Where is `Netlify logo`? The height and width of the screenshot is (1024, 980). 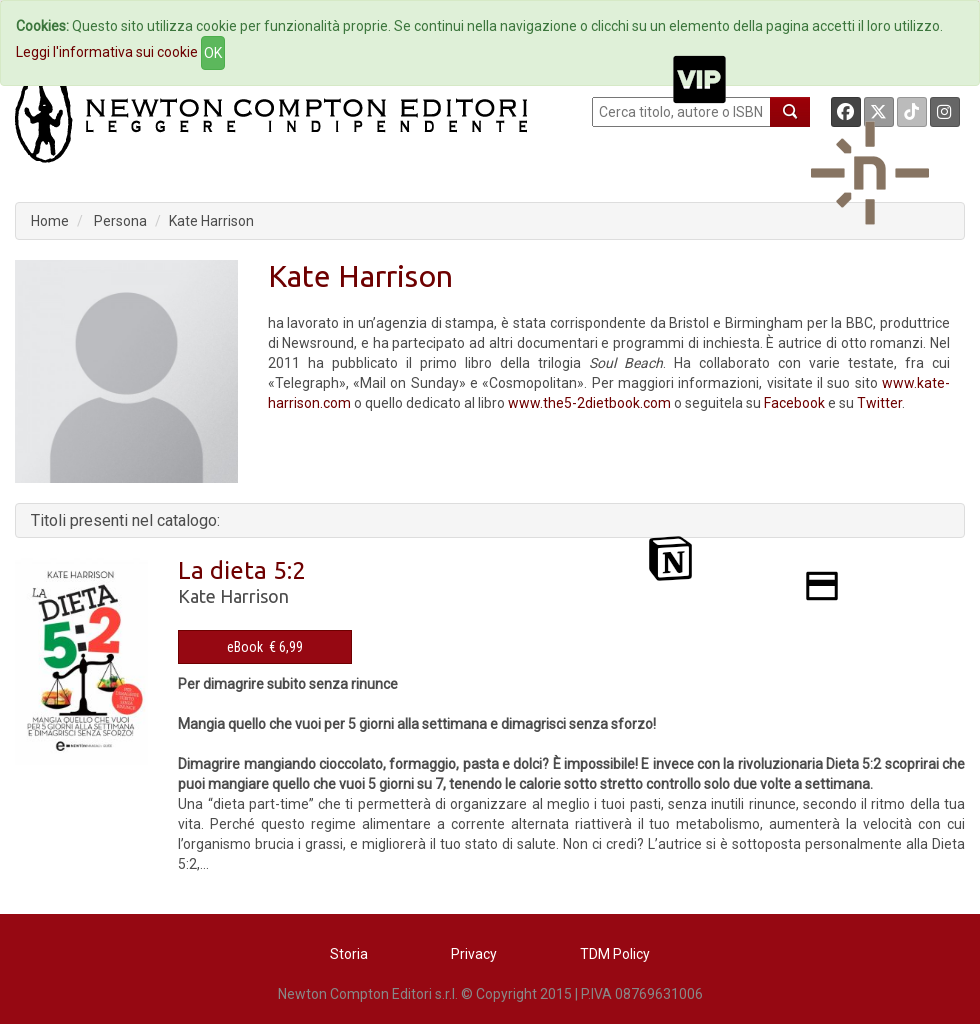
Netlify logo is located at coordinates (870, 173).